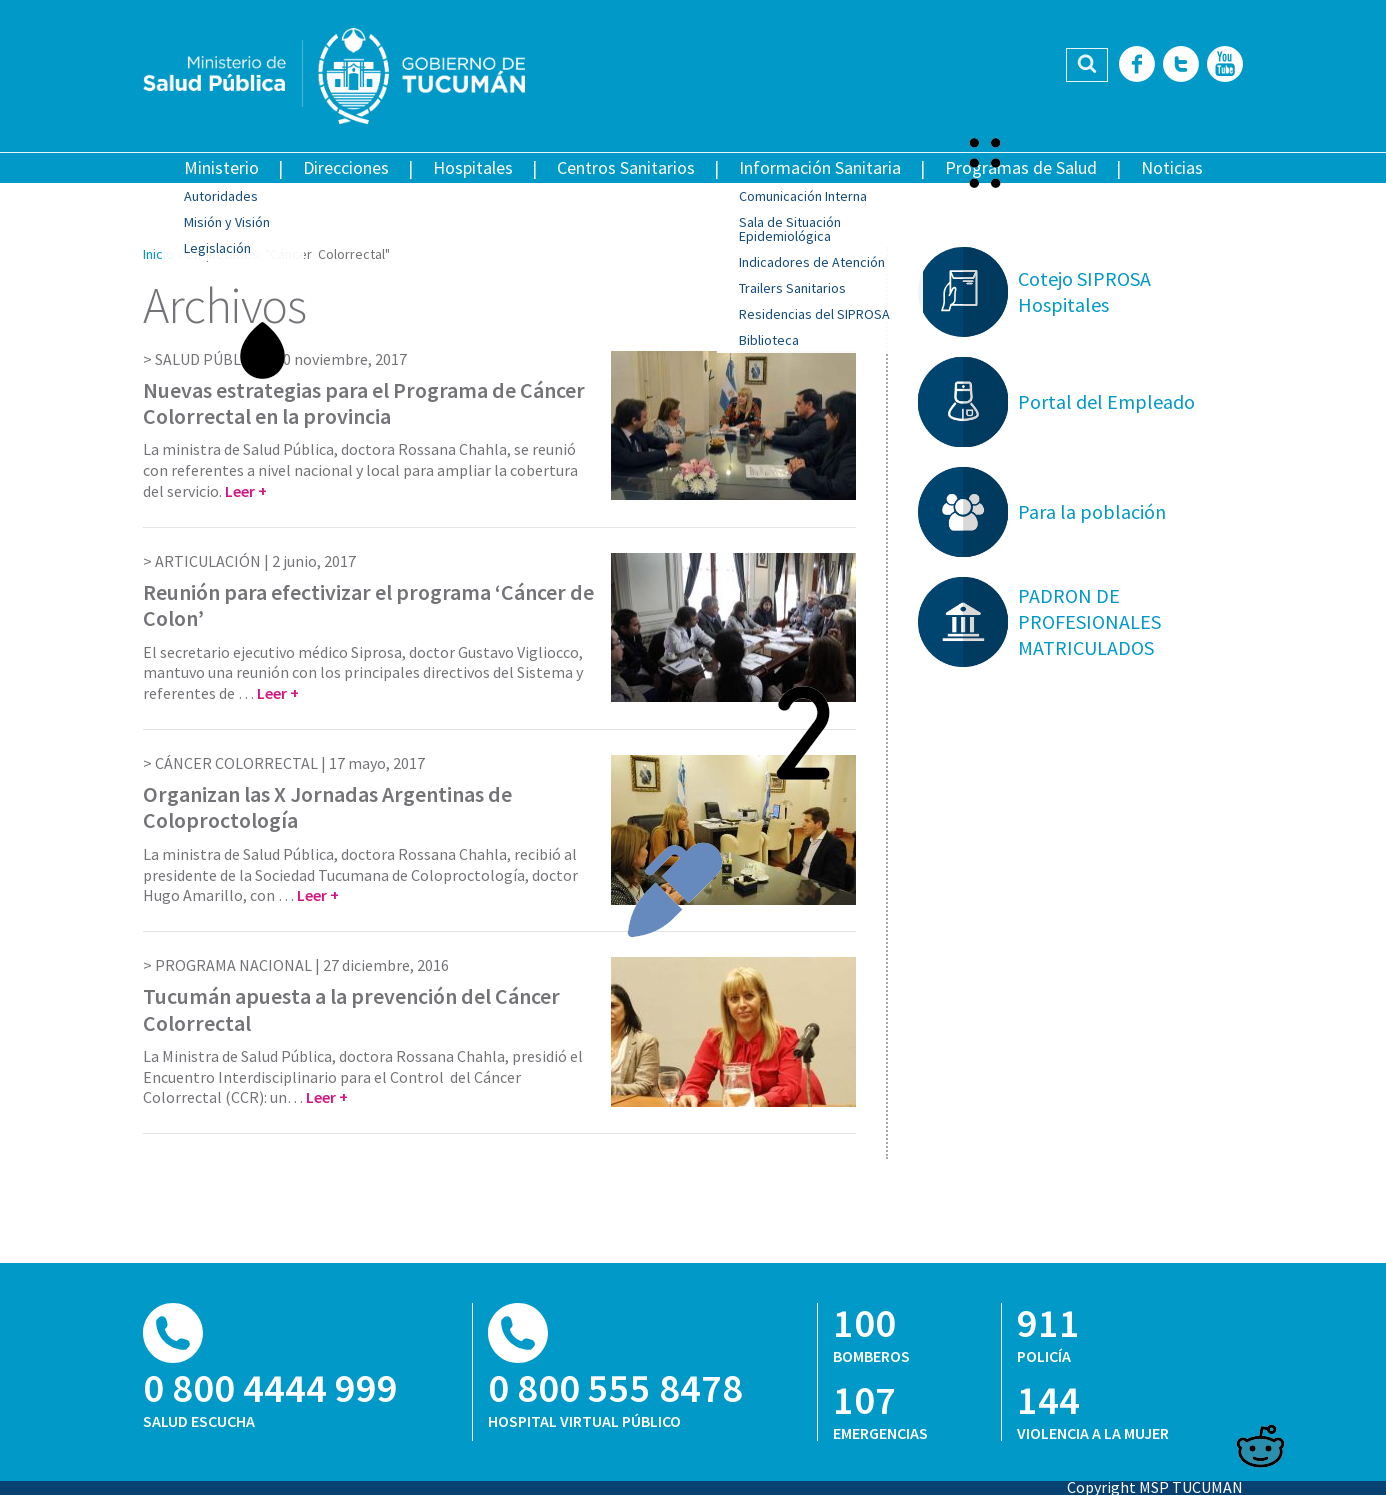 The height and width of the screenshot is (1497, 1386). What do you see at coordinates (1260, 1448) in the screenshot?
I see `open the Reddit app` at bounding box center [1260, 1448].